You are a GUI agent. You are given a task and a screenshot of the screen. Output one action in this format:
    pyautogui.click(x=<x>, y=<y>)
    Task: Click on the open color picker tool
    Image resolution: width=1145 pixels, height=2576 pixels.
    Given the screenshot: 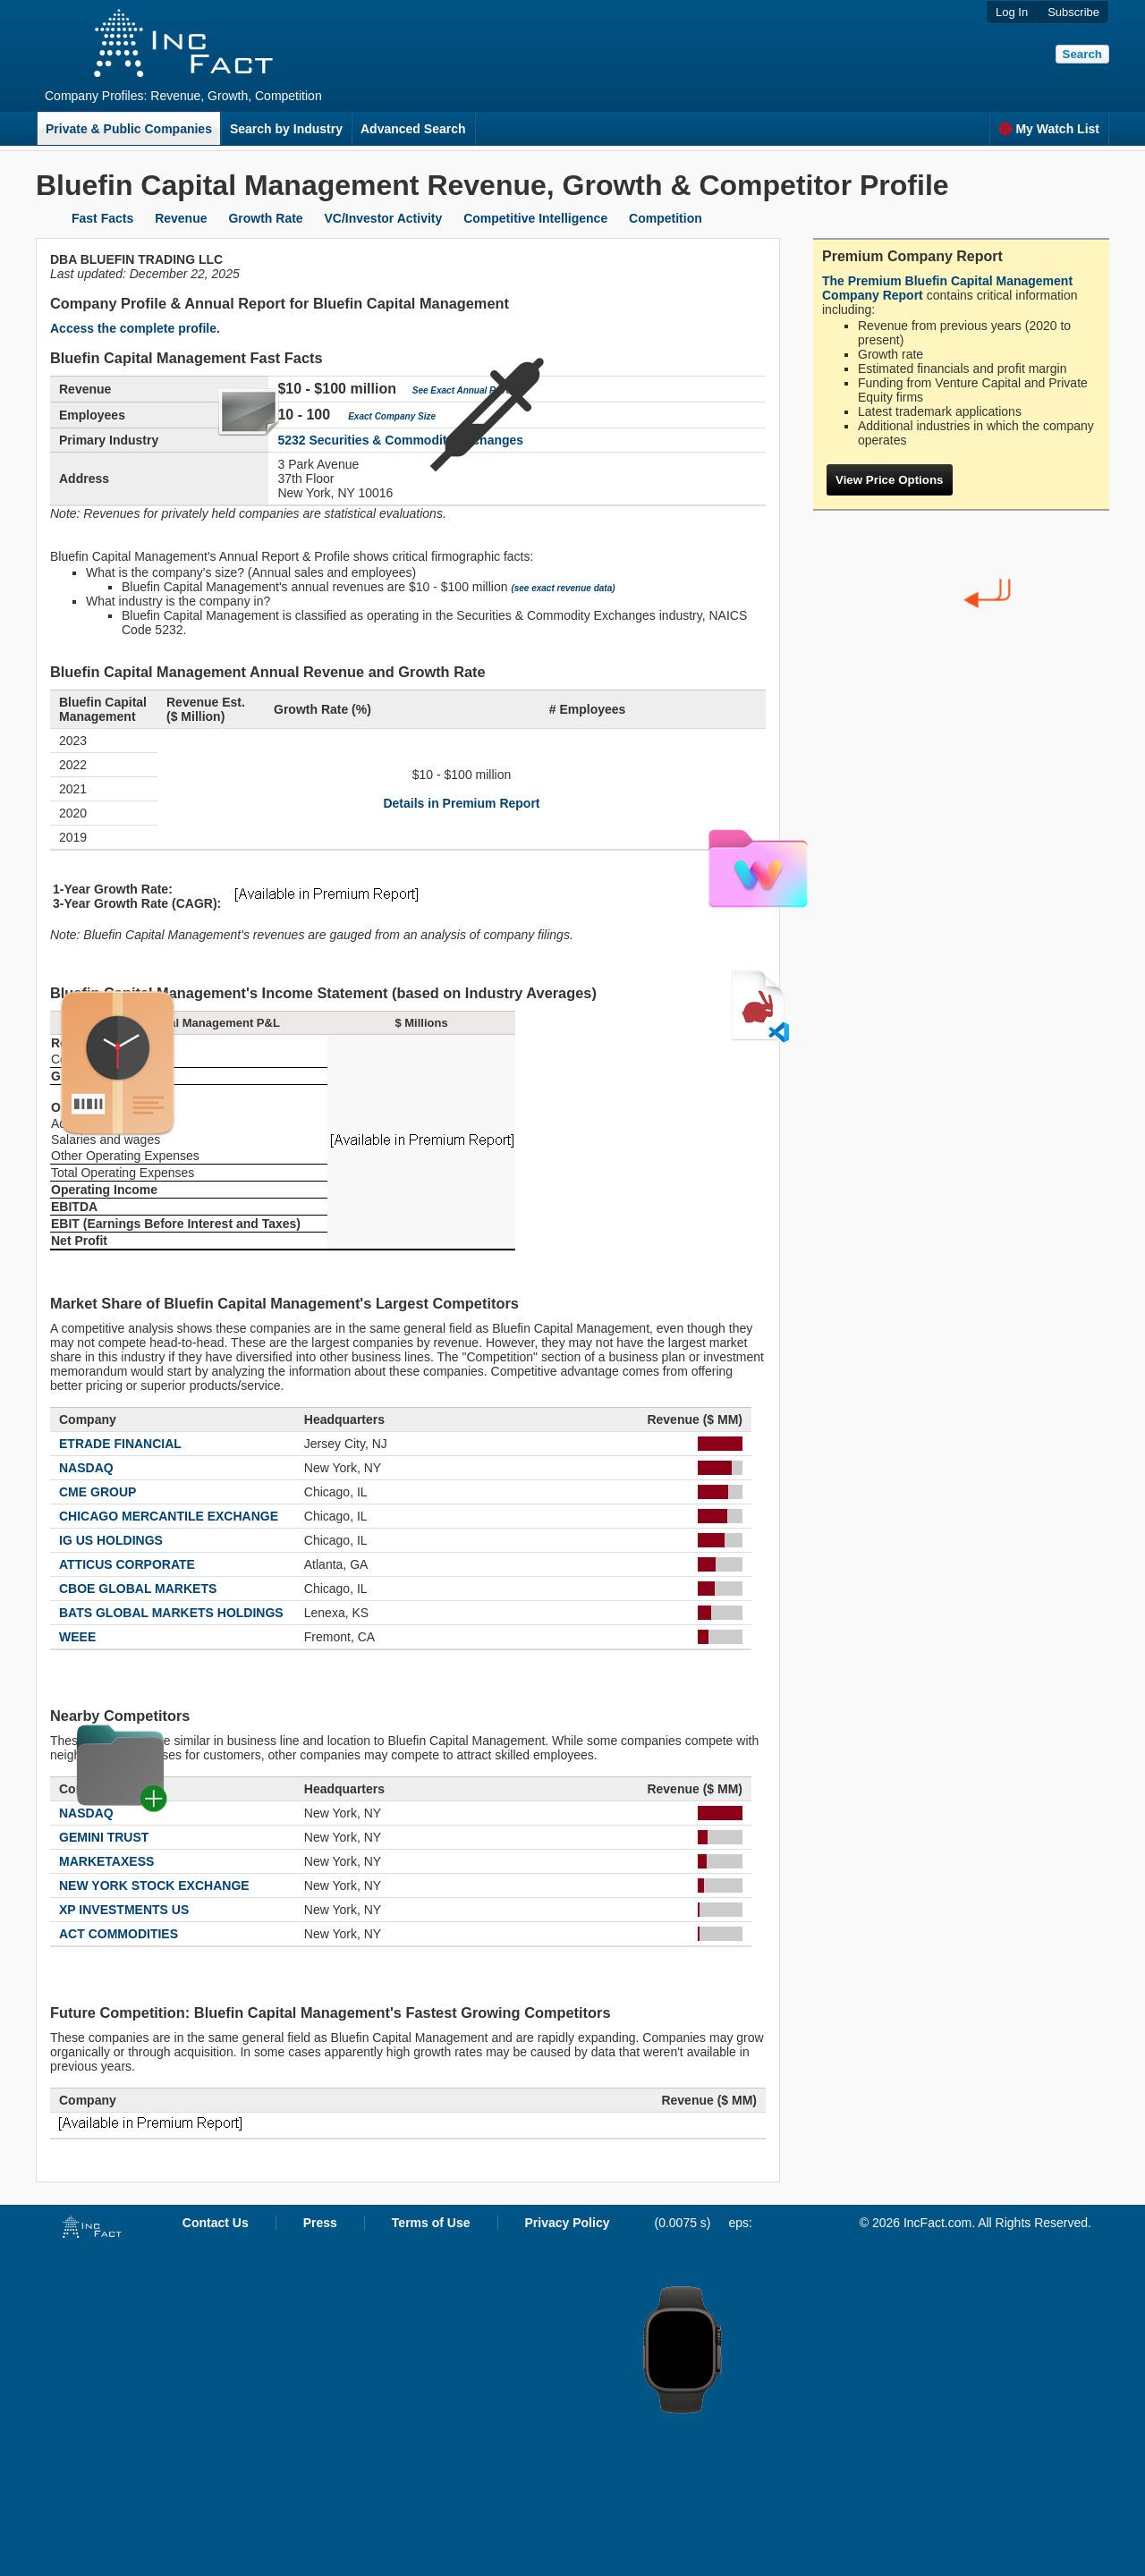 What is the action you would take?
    pyautogui.click(x=486, y=415)
    